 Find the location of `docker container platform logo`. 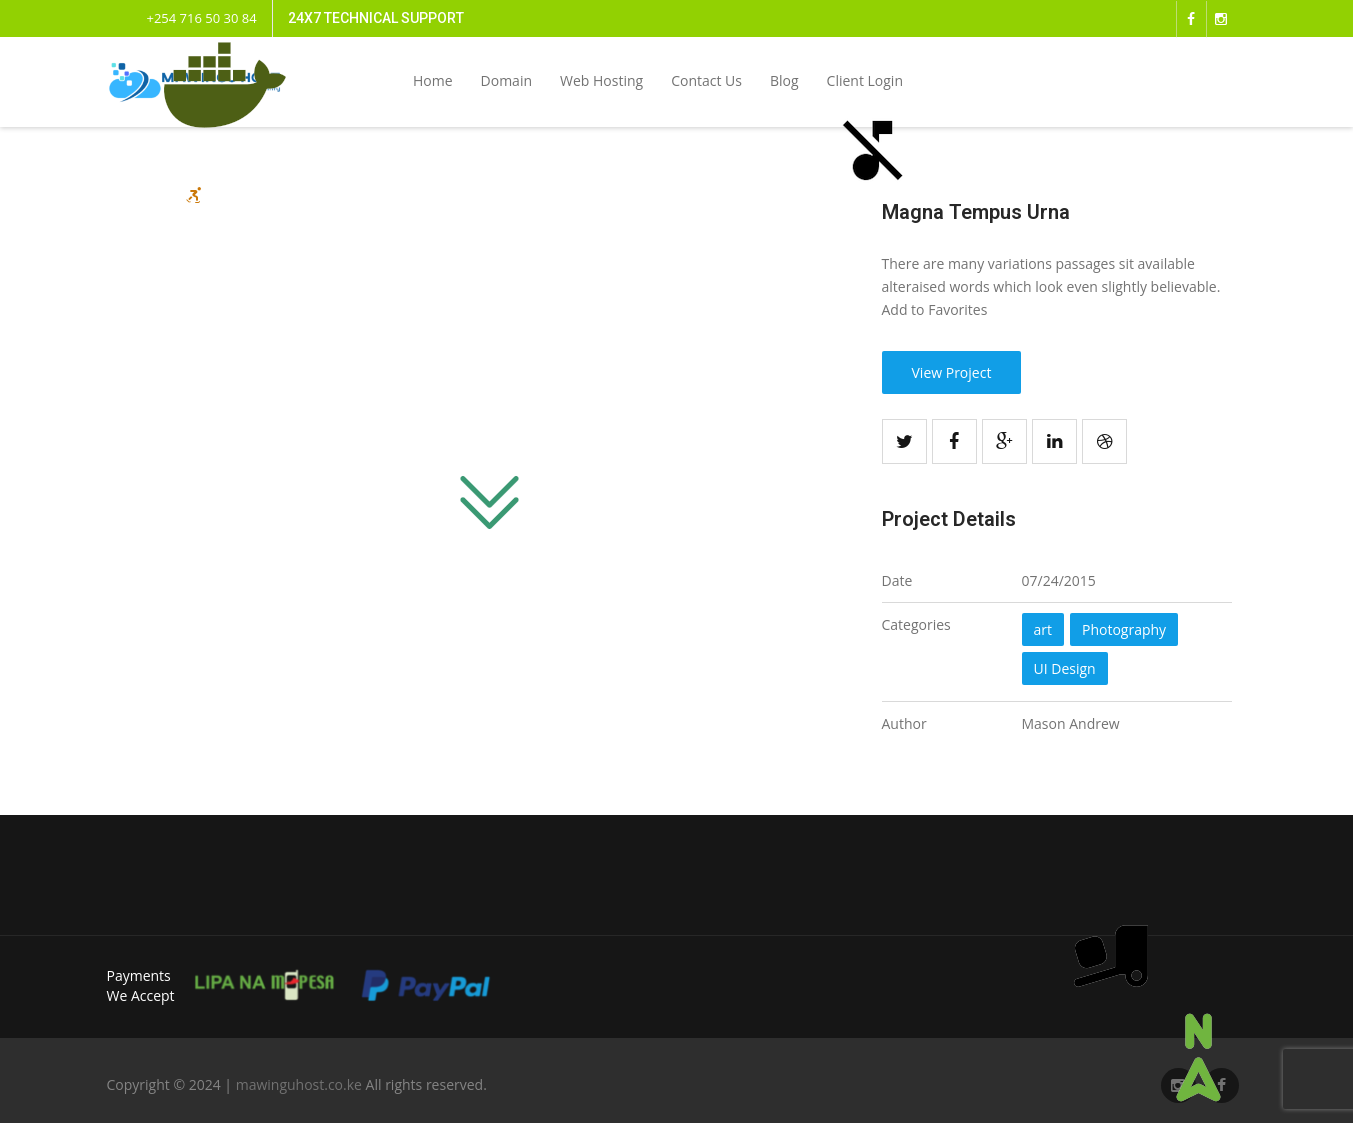

docker container platform logo is located at coordinates (225, 85).